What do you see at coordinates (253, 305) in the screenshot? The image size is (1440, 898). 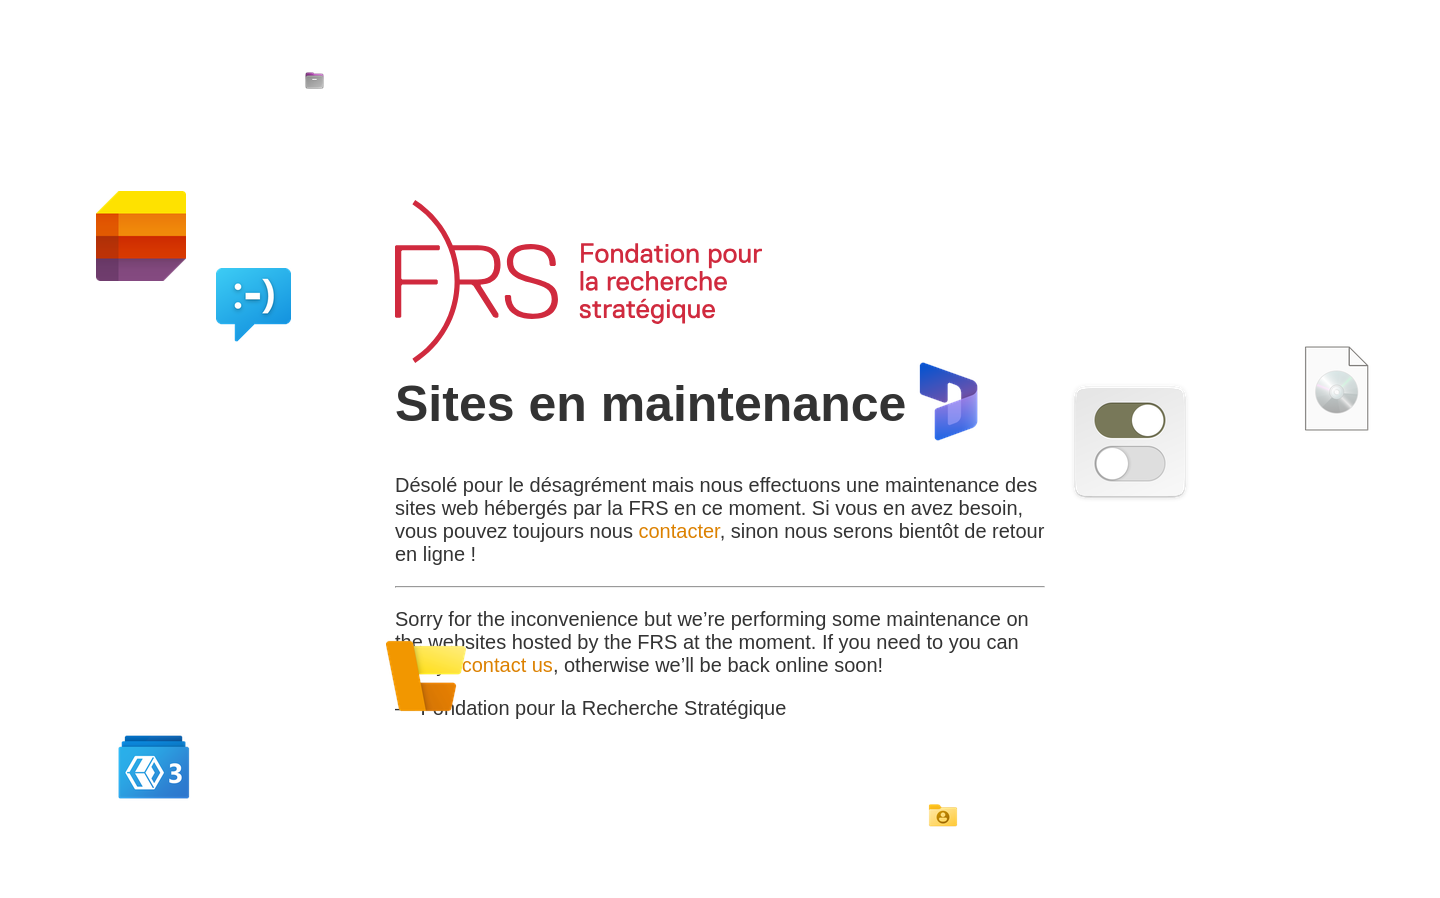 I see `open the messaging app` at bounding box center [253, 305].